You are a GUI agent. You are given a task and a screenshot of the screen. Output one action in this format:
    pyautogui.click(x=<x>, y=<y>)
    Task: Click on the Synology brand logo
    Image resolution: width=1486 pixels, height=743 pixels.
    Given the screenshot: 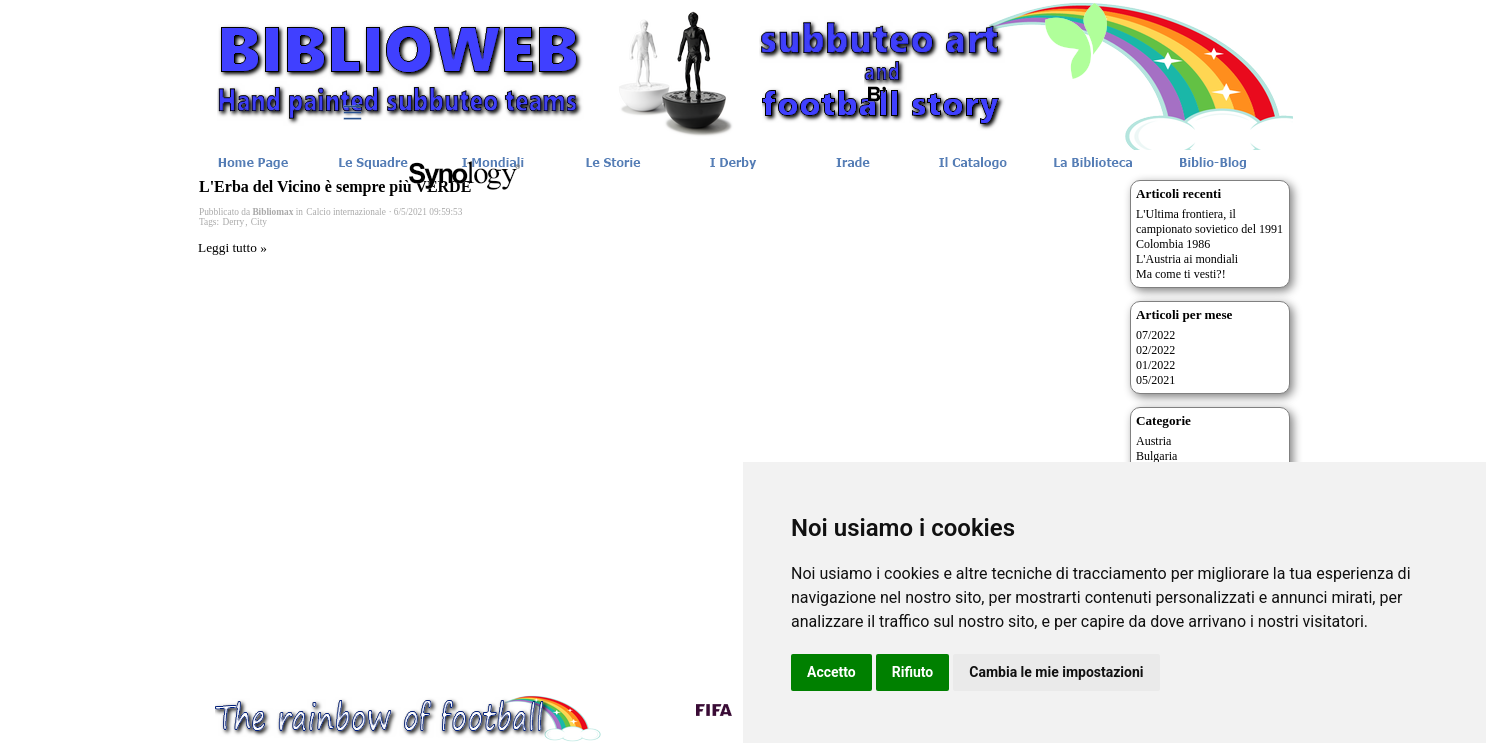 What is the action you would take?
    pyautogui.click(x=464, y=175)
    